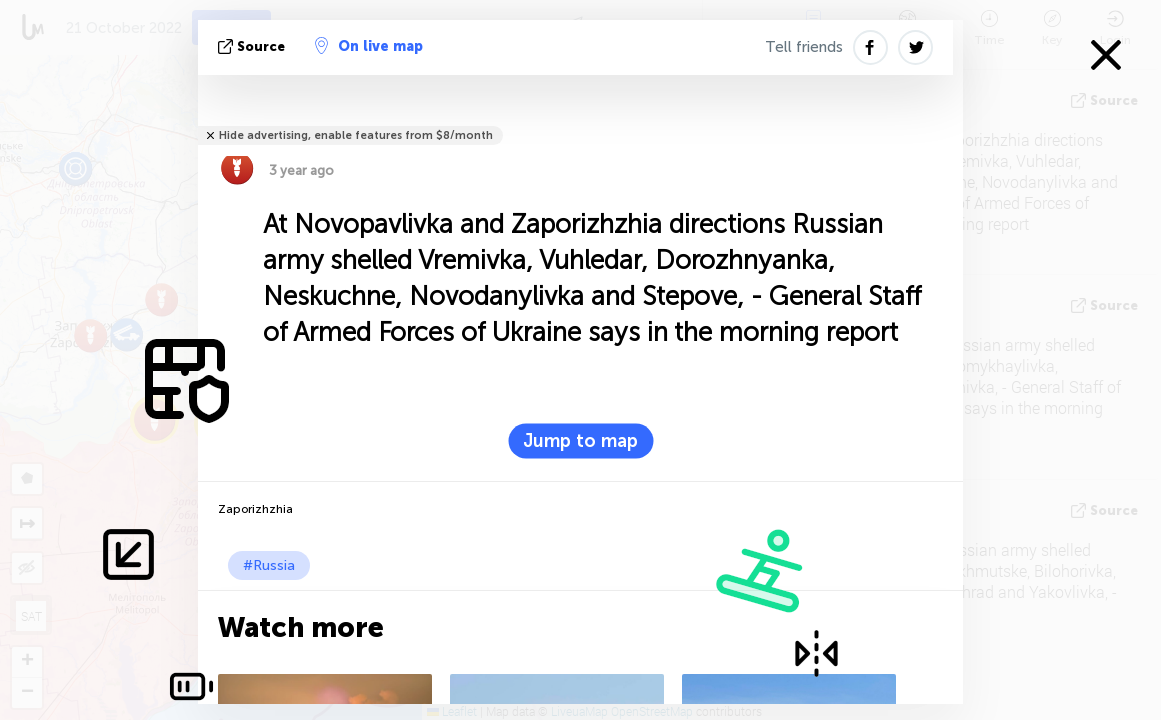  Describe the element at coordinates (185, 379) in the screenshot. I see `enable firewall protection` at that location.